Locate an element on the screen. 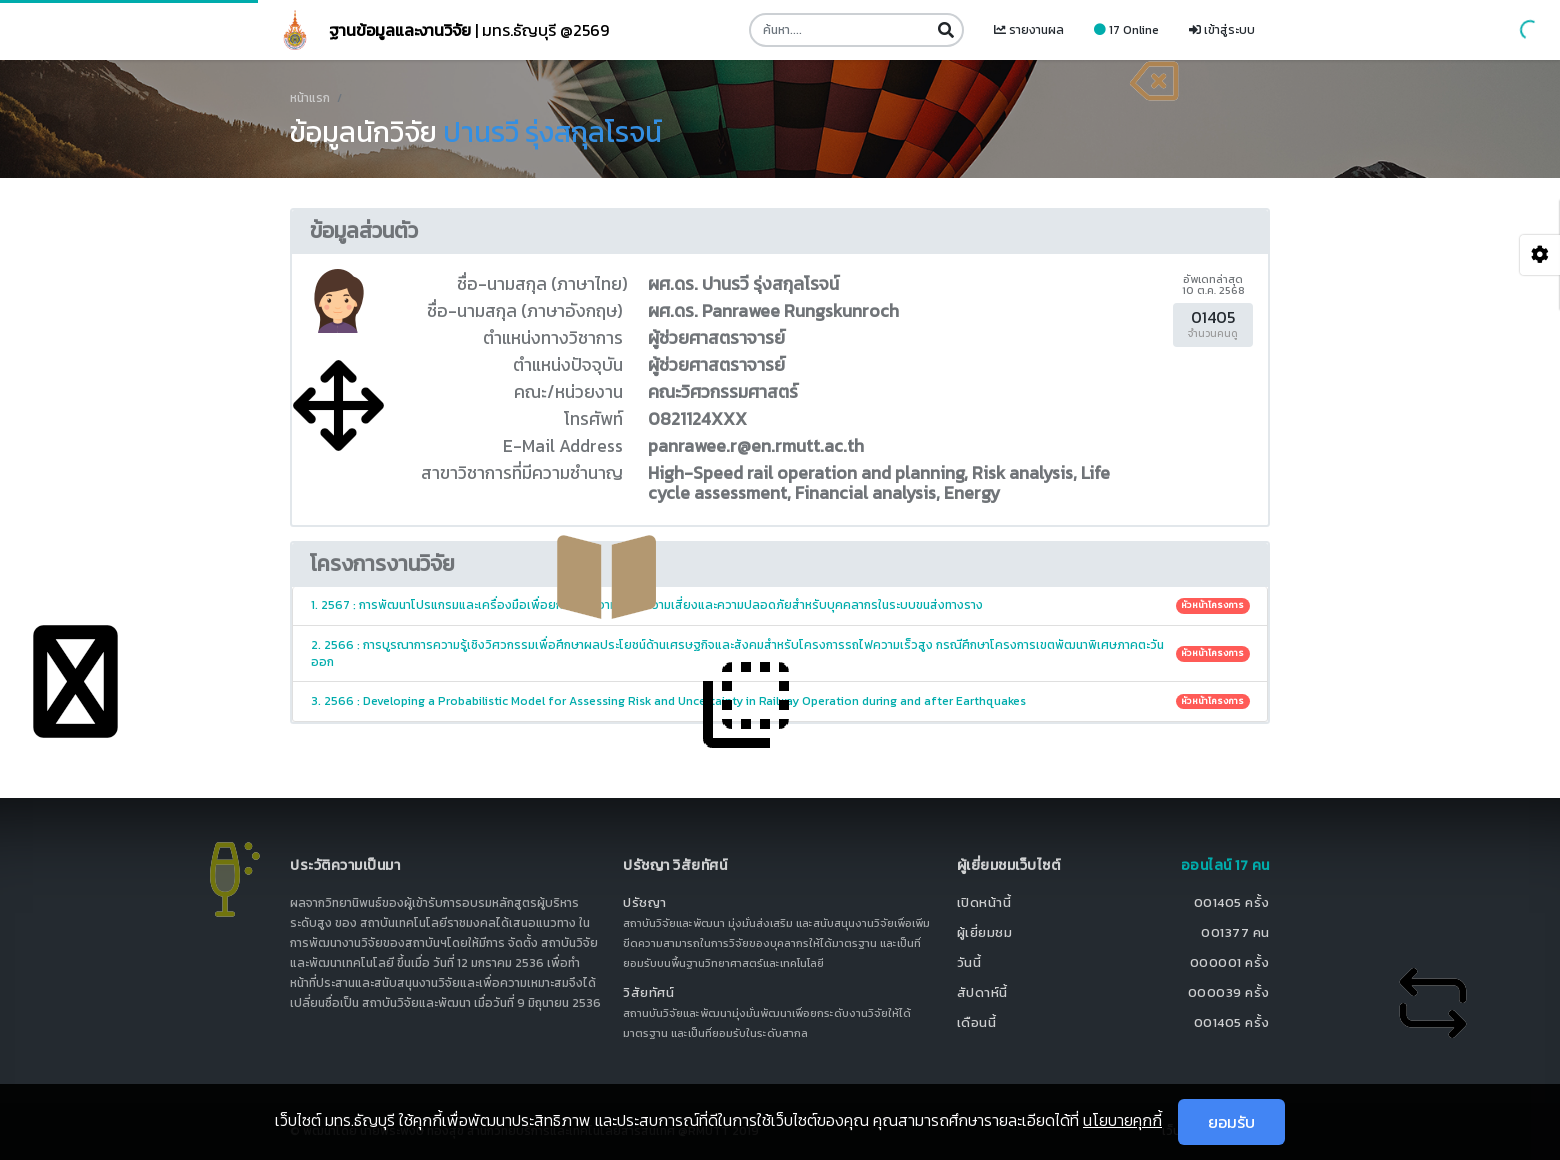 This screenshot has width=1560, height=1160. move or reposition an element is located at coordinates (338, 405).